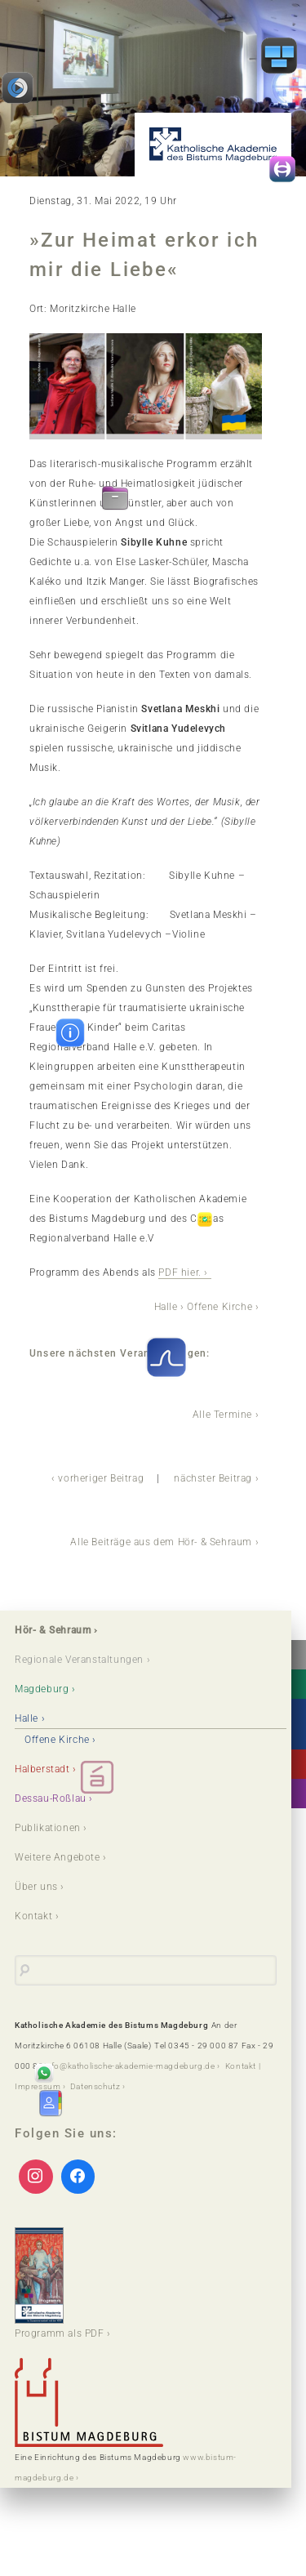  What do you see at coordinates (70, 1033) in the screenshot?
I see `view system information and details` at bounding box center [70, 1033].